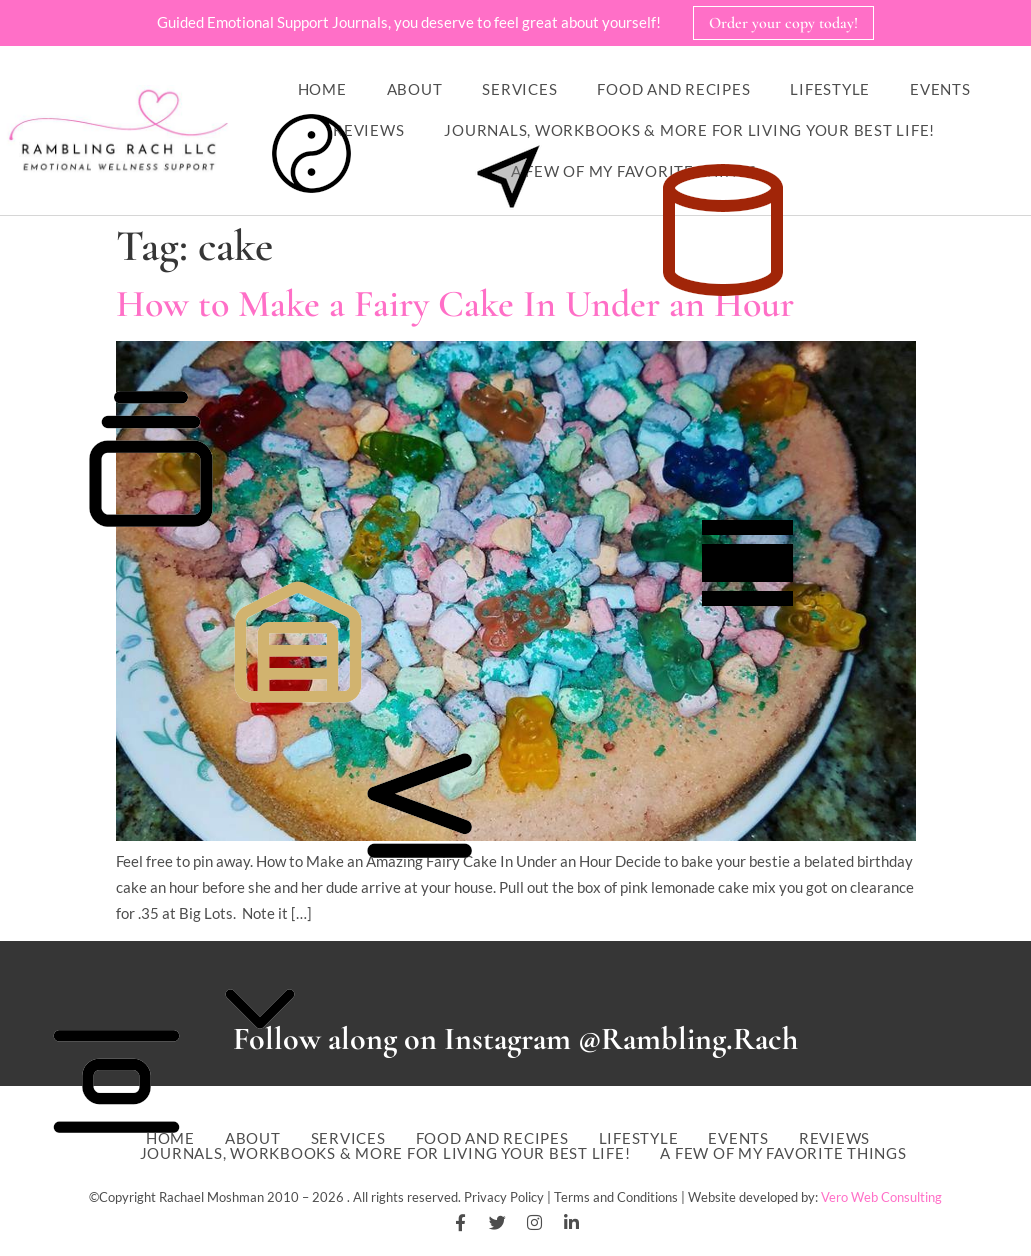 This screenshot has height=1256, width=1031. What do you see at coordinates (723, 230) in the screenshot?
I see `represents a database or data storage` at bounding box center [723, 230].